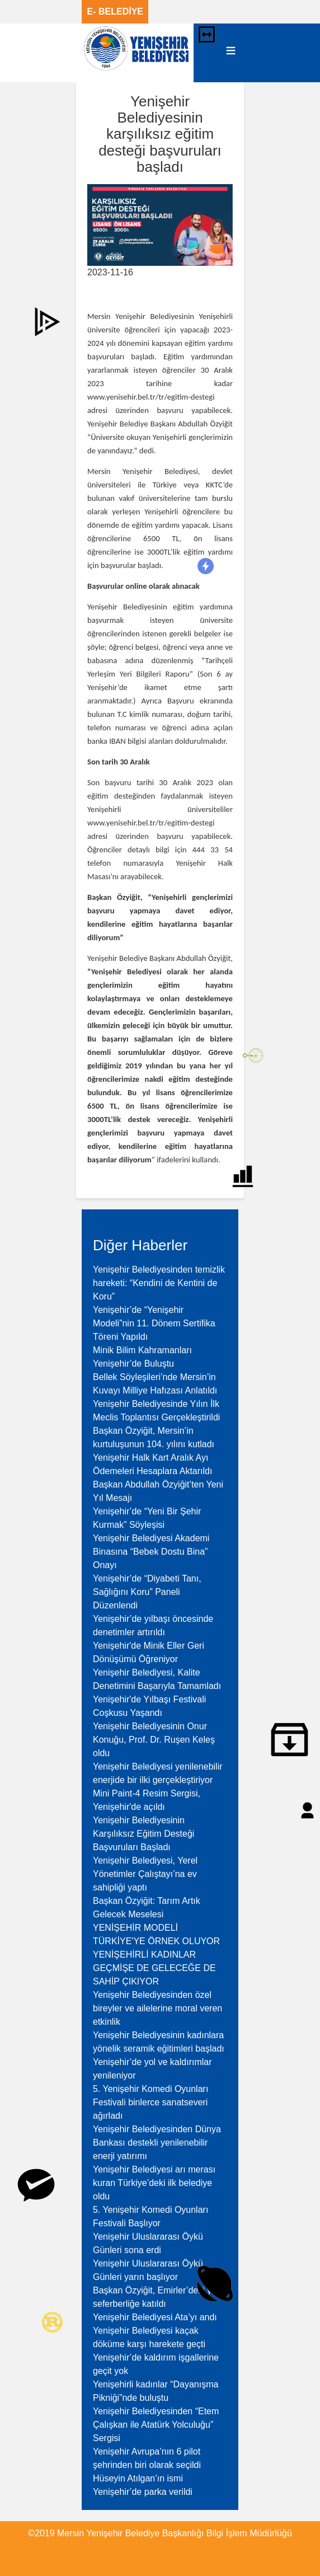 This screenshot has width=320, height=2576. What do you see at coordinates (289, 1739) in the screenshot?
I see `archive selected messages to inbox storage` at bounding box center [289, 1739].